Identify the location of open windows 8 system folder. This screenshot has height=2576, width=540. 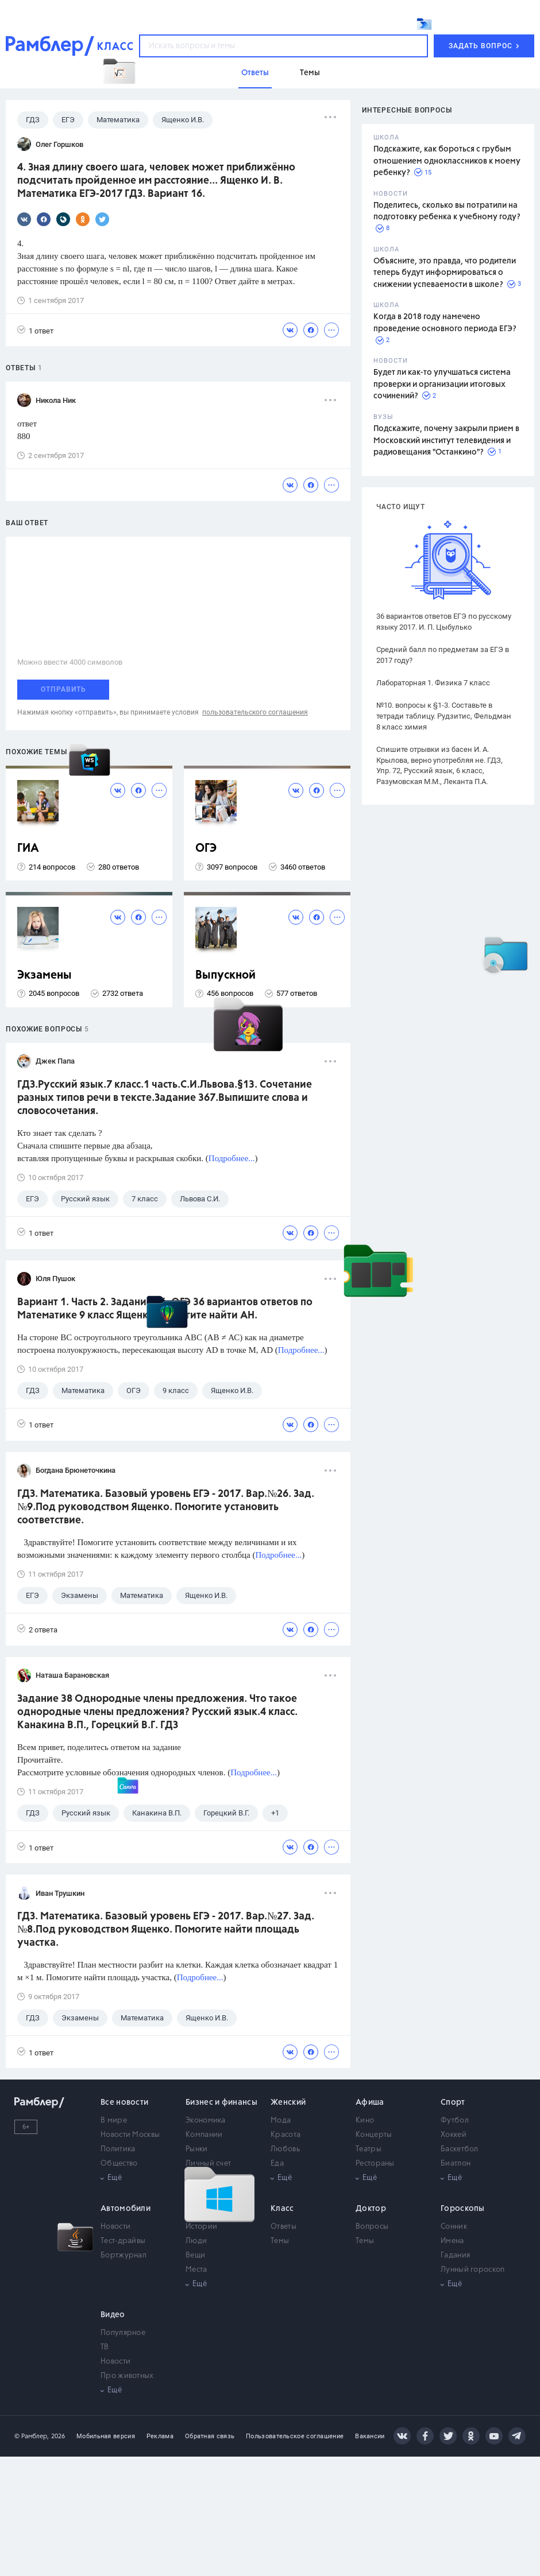
(219, 2196).